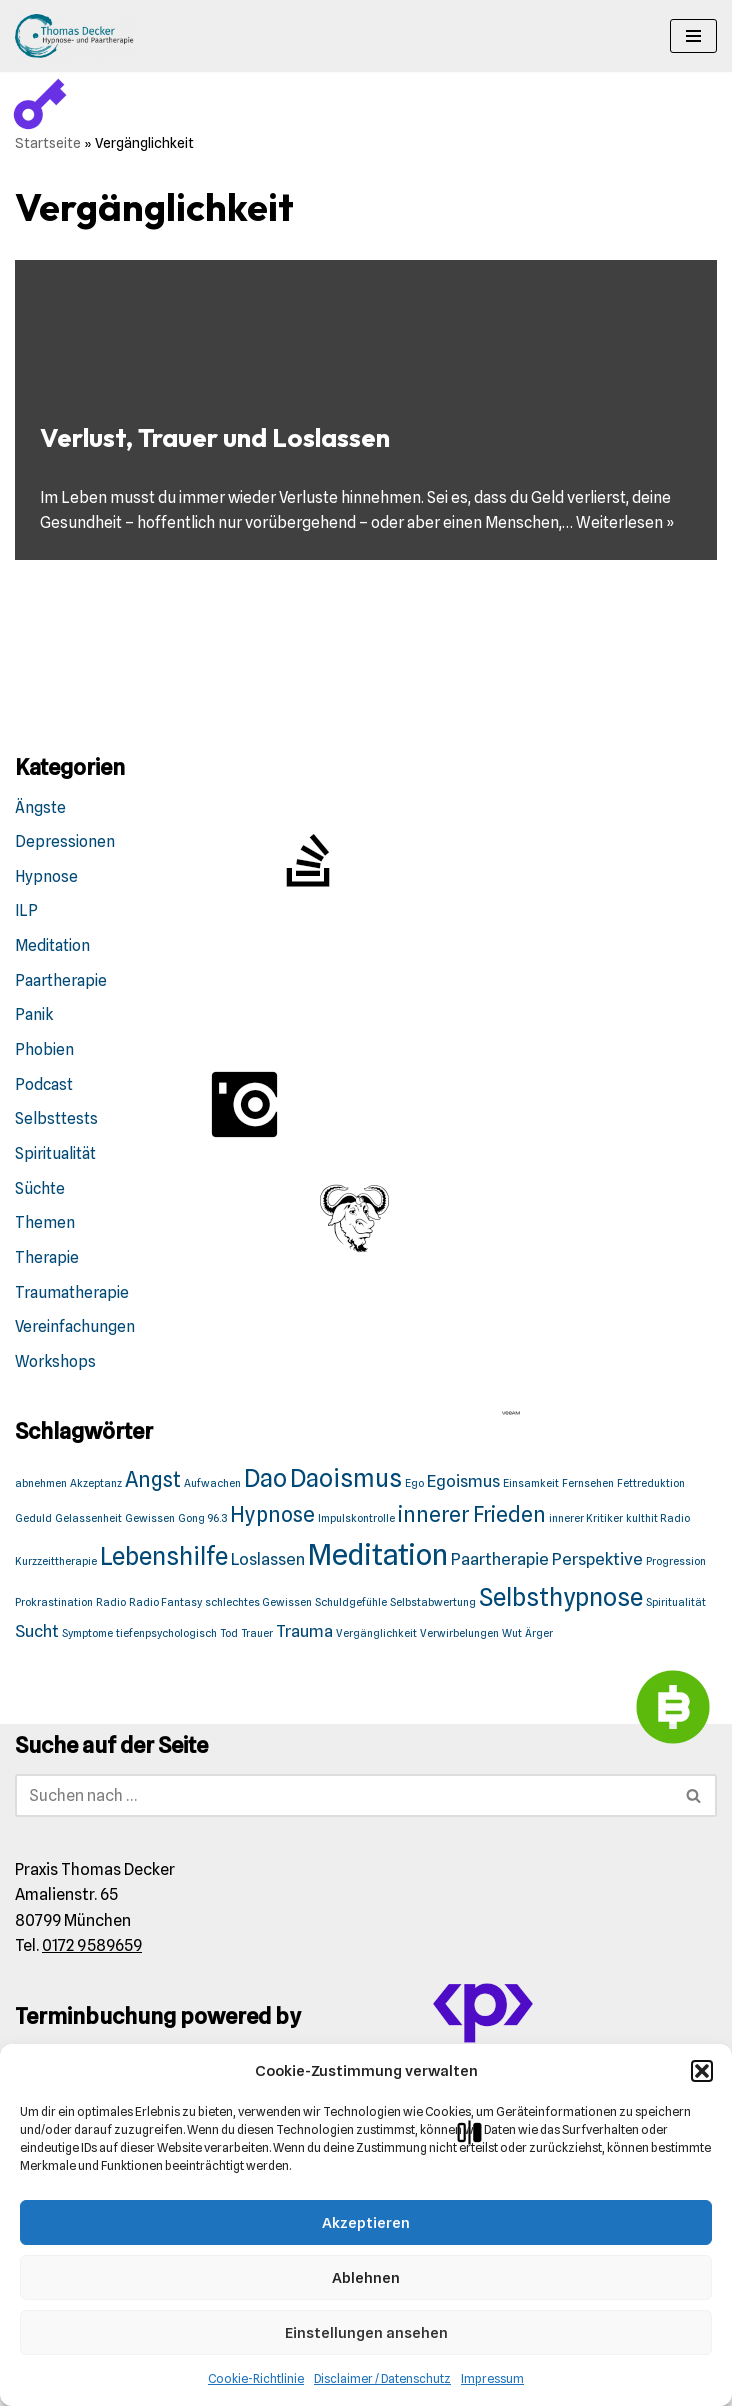  Describe the element at coordinates (483, 2013) in the screenshot. I see `visit the Packt publishing website` at that location.